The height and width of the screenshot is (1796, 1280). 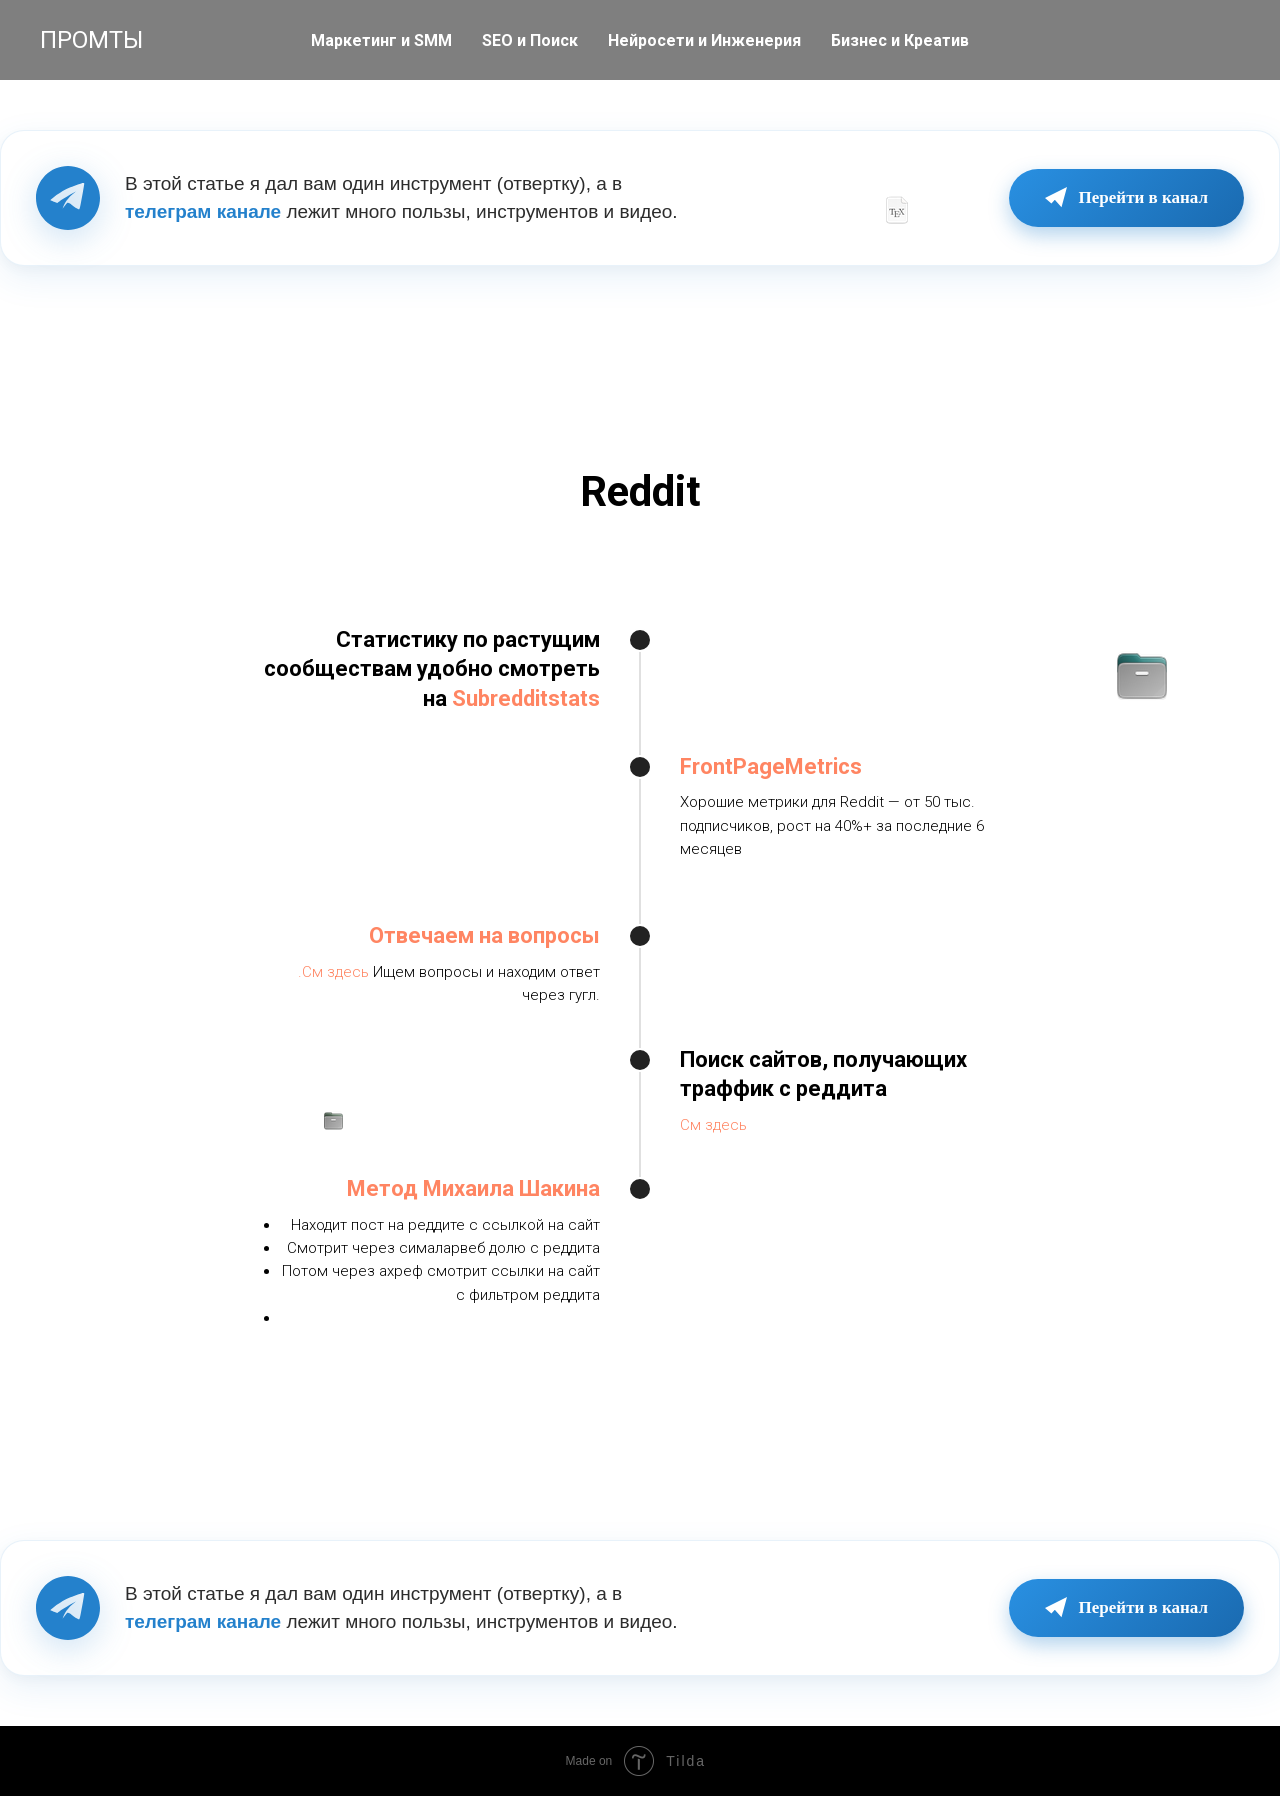 What do you see at coordinates (1142, 676) in the screenshot?
I see `open the nautilus file manager` at bounding box center [1142, 676].